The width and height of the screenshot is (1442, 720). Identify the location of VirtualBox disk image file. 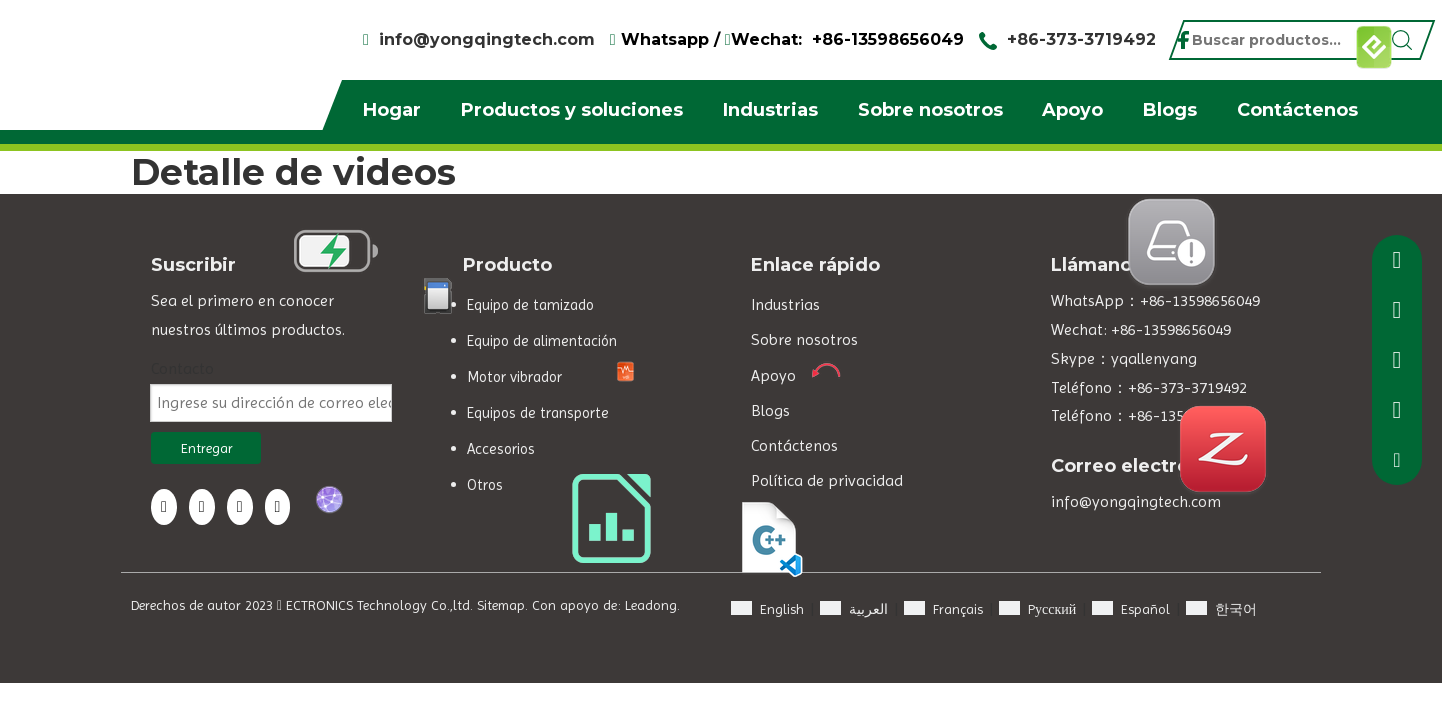
(625, 371).